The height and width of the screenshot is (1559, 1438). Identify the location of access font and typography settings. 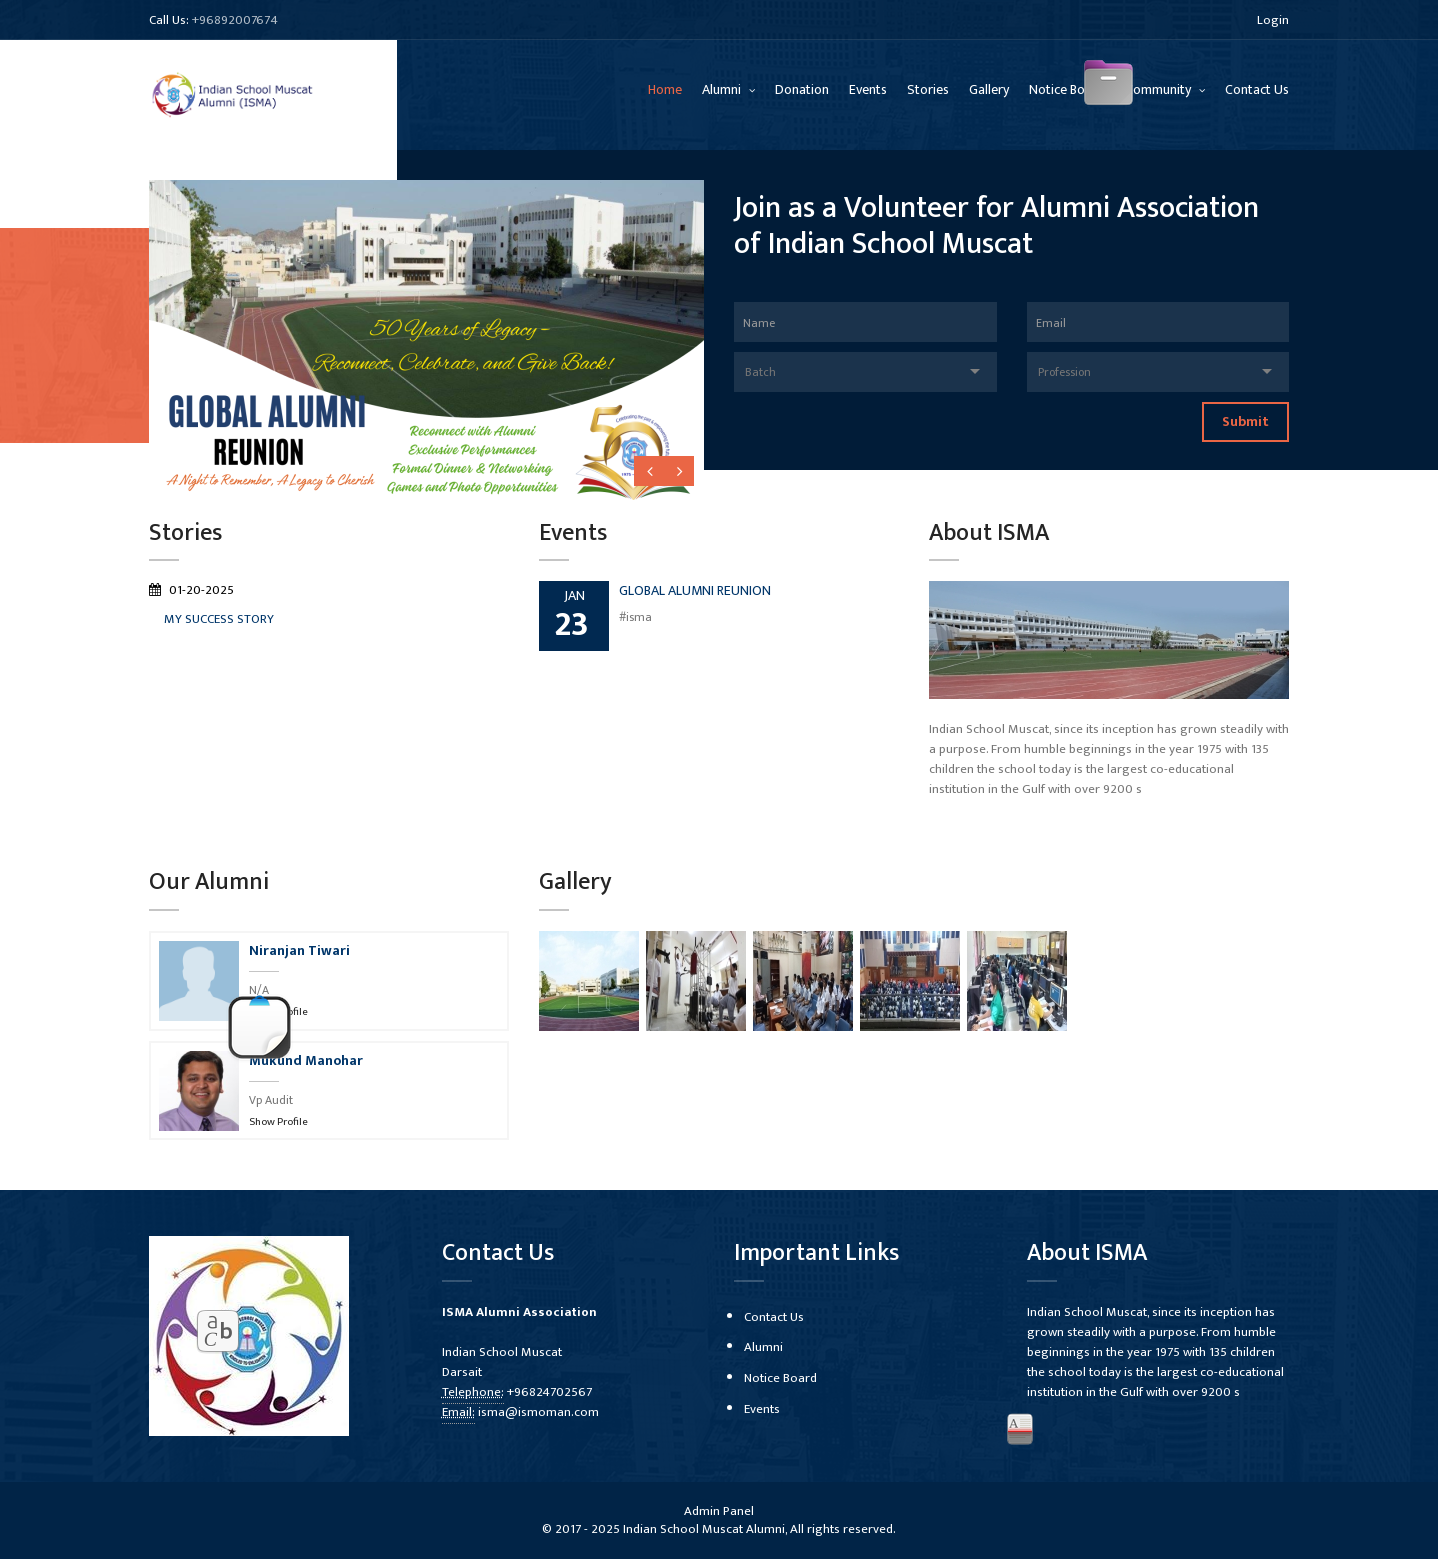
(218, 1331).